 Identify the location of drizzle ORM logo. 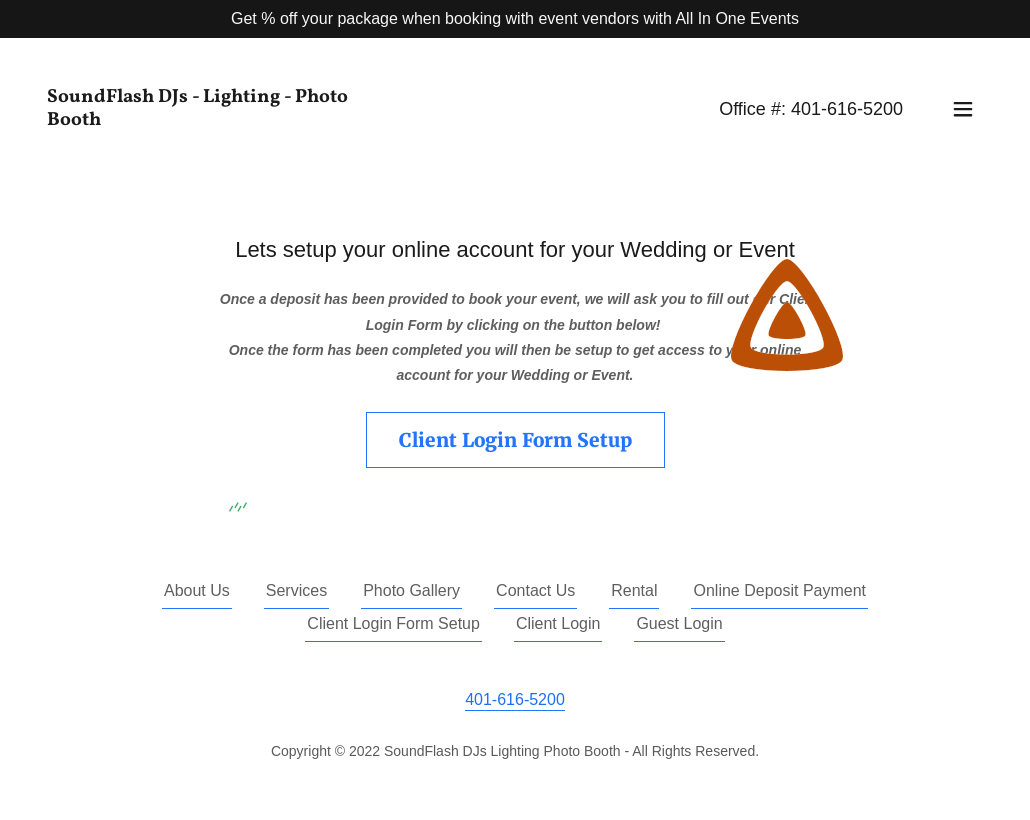
(238, 507).